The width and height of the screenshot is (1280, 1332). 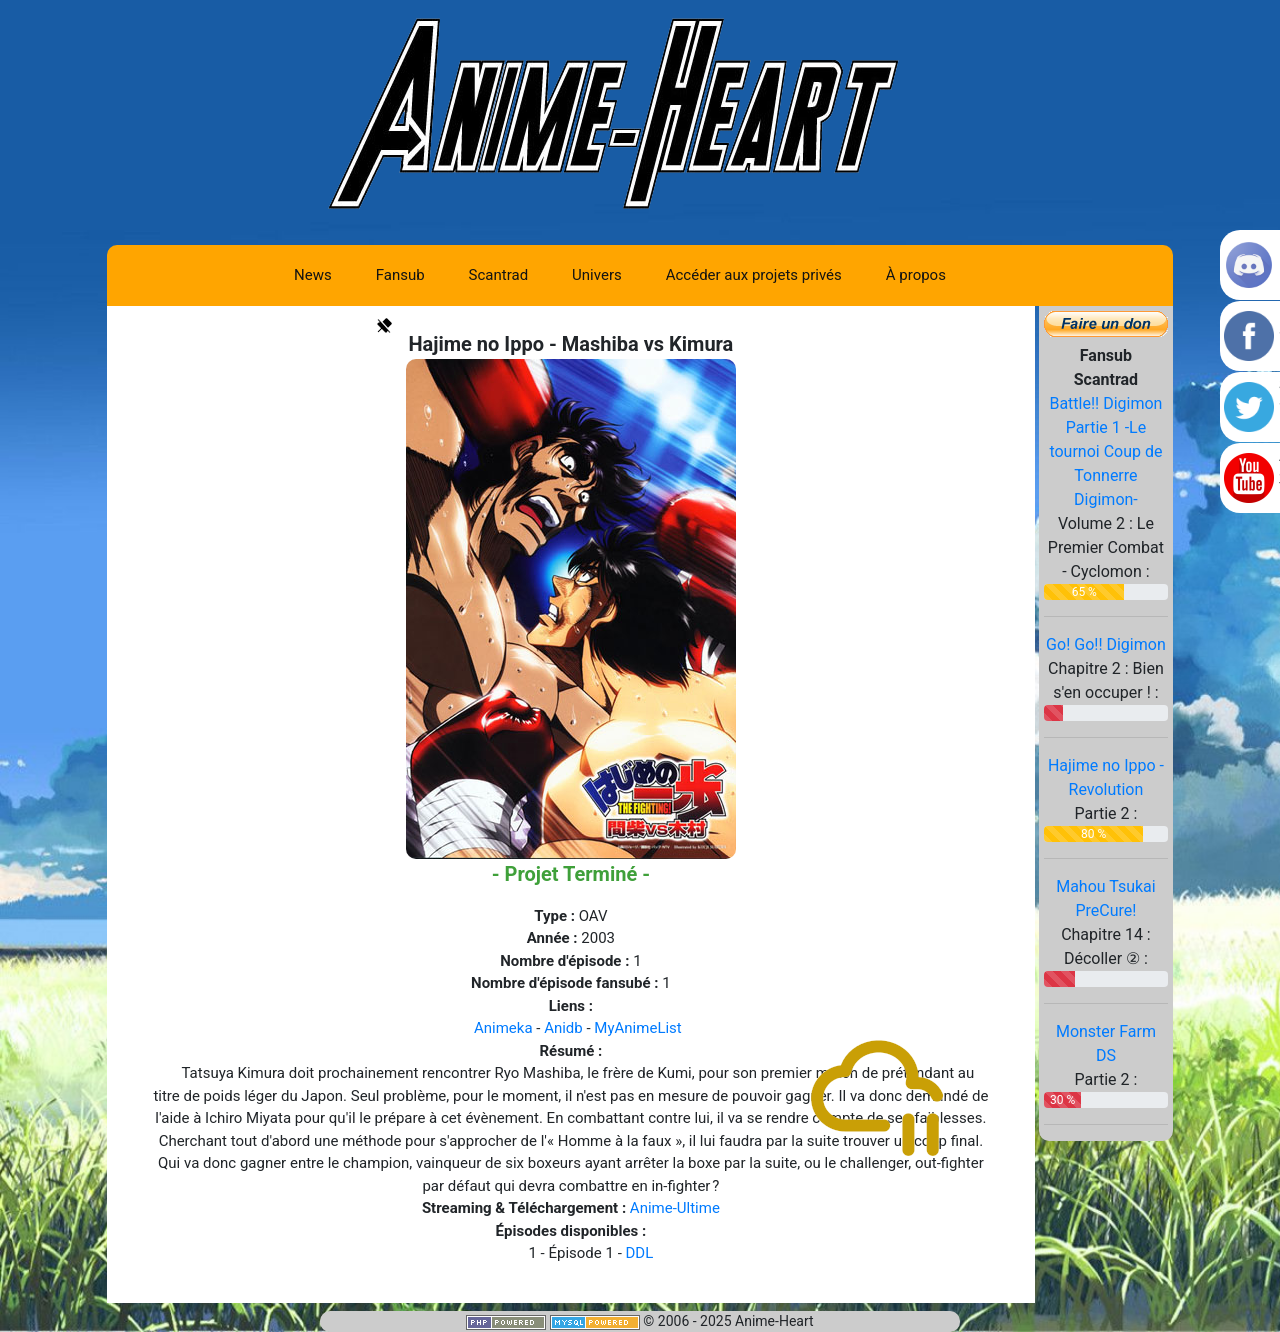 I want to click on unpin this item, so click(x=384, y=326).